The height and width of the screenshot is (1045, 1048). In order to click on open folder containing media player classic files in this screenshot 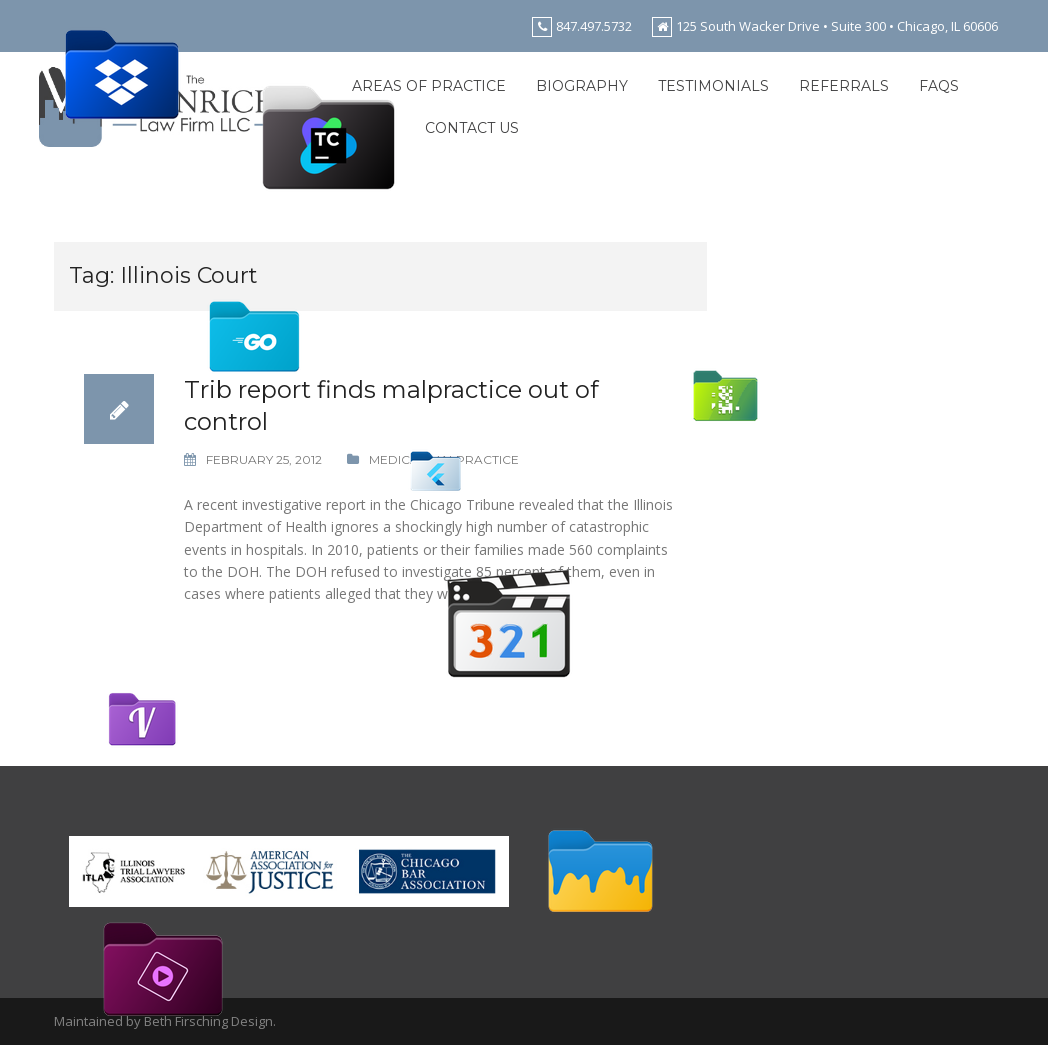, I will do `click(508, 632)`.